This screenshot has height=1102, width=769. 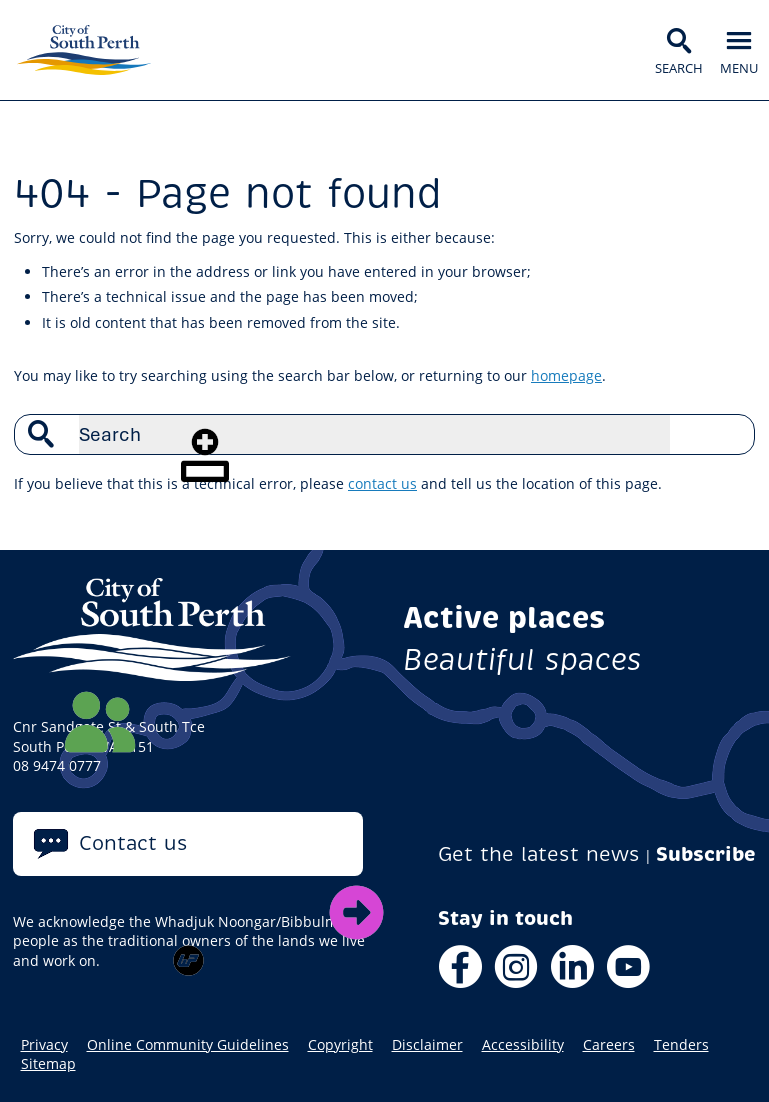 What do you see at coordinates (356, 912) in the screenshot?
I see `go to next item or step` at bounding box center [356, 912].